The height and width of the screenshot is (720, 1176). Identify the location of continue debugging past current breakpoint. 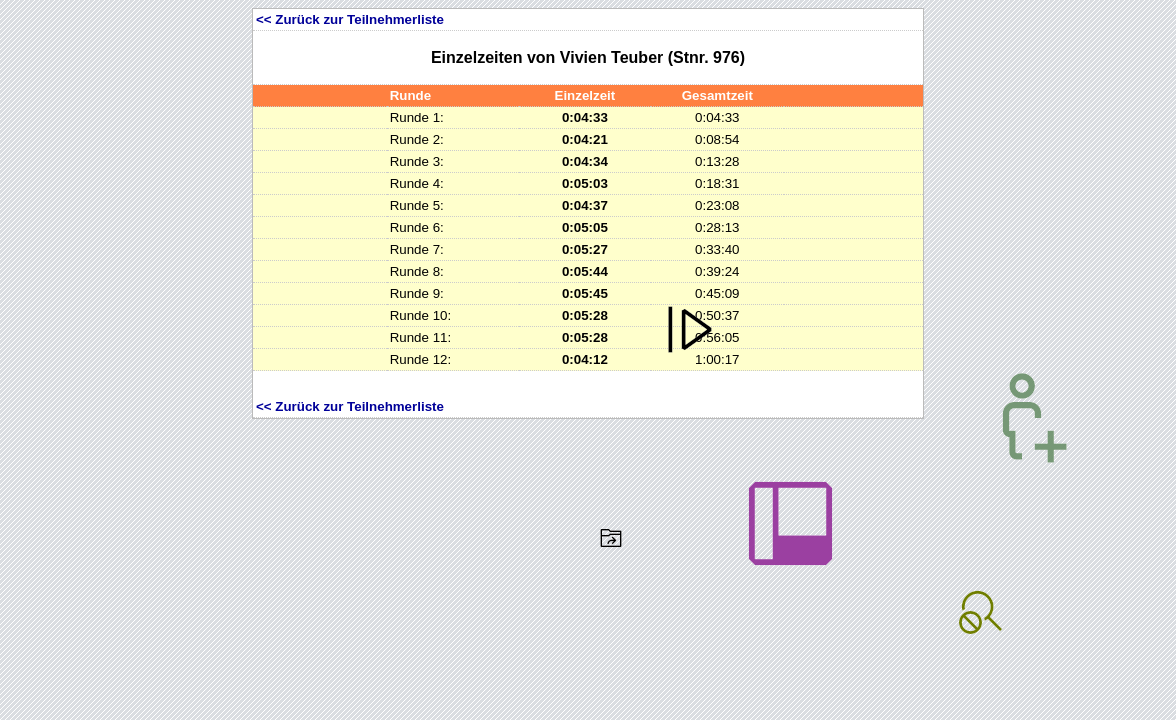
(687, 329).